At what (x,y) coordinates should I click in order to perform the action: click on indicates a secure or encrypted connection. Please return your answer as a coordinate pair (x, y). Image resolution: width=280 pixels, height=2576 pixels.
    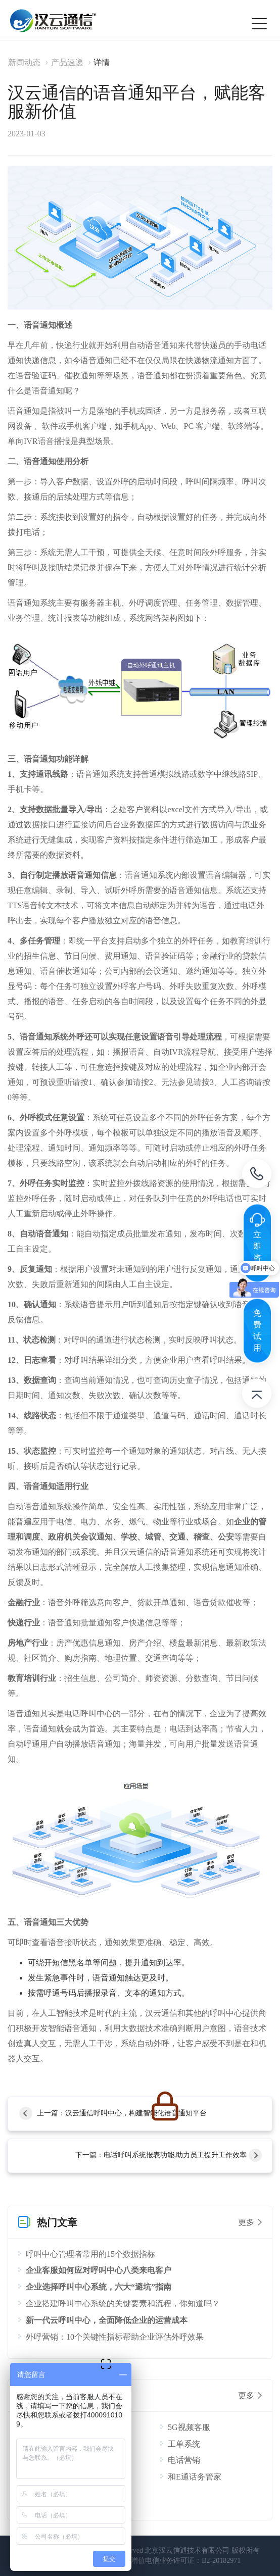
    Looking at the image, I should click on (165, 2106).